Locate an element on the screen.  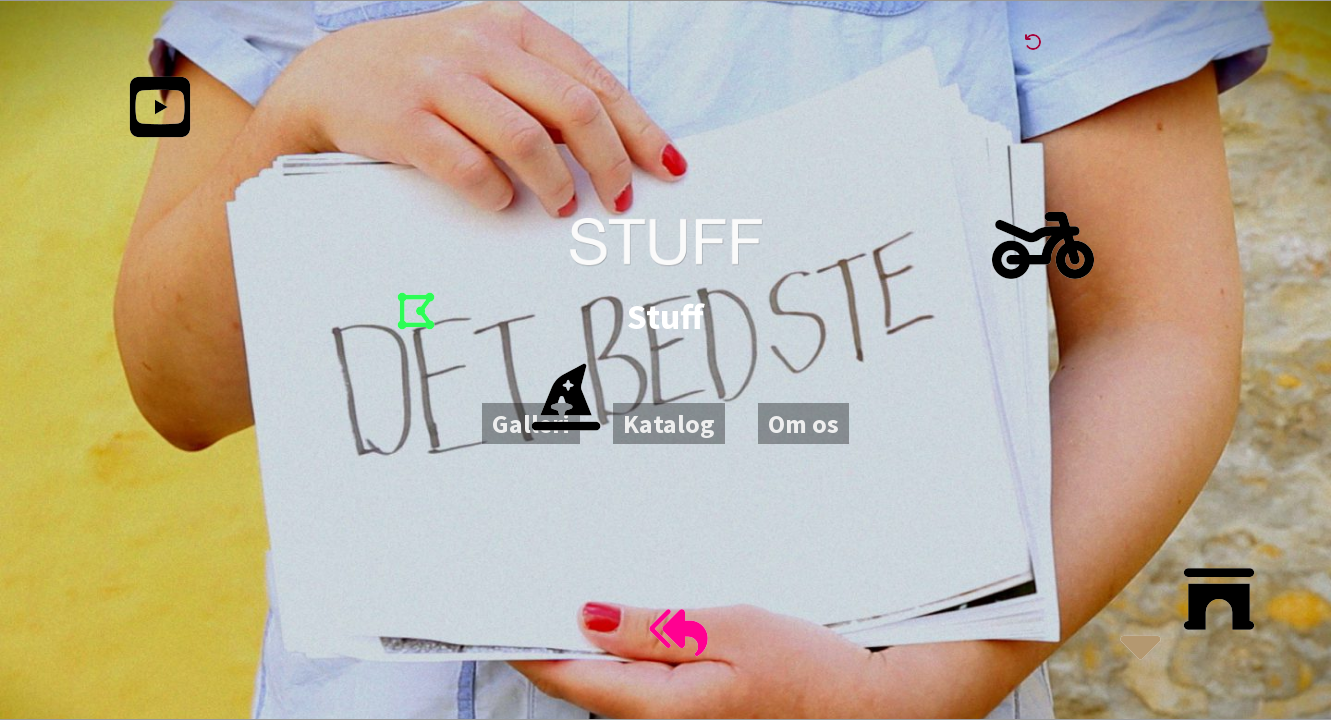
view architectural landmarks or monuments is located at coordinates (1219, 599).